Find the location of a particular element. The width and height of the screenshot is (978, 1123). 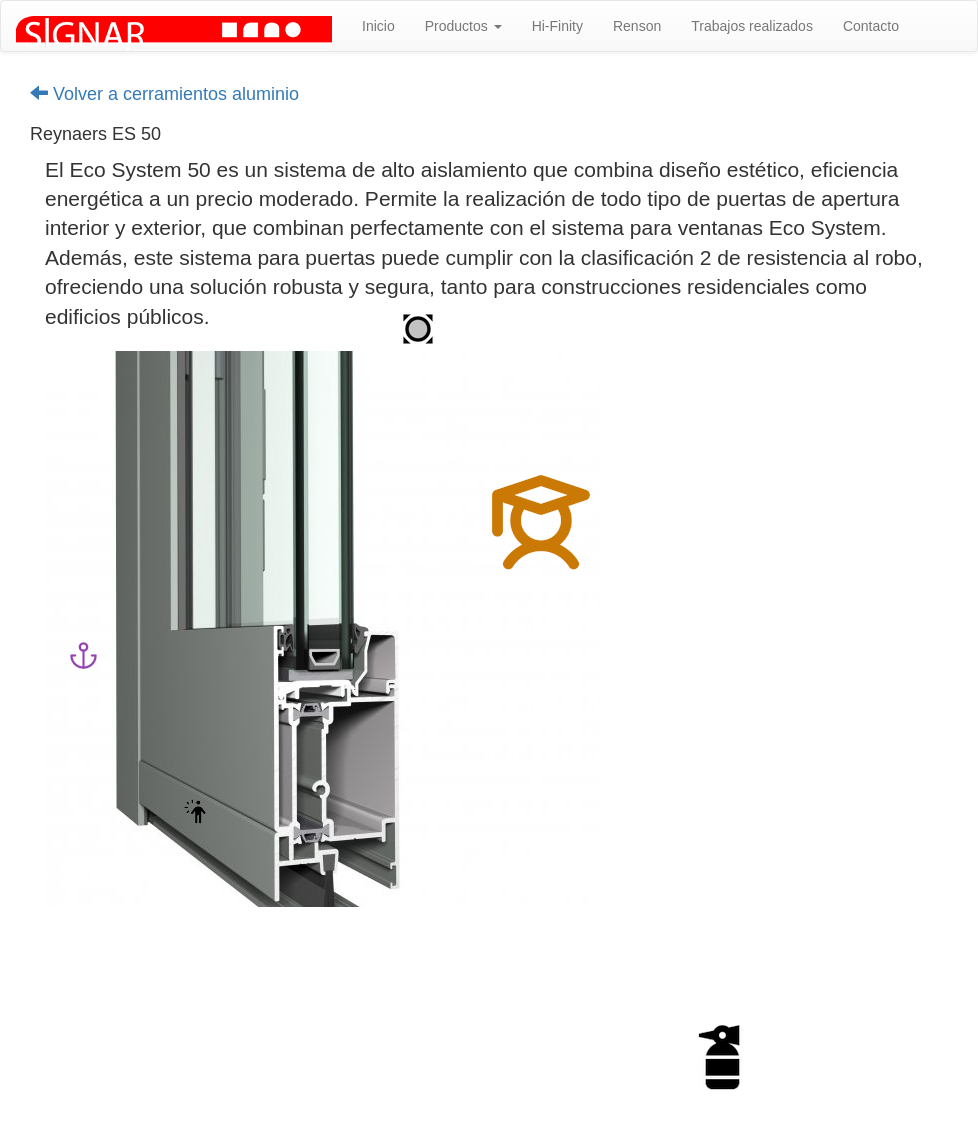

indicates a person with high energy or activity is located at coordinates (197, 812).